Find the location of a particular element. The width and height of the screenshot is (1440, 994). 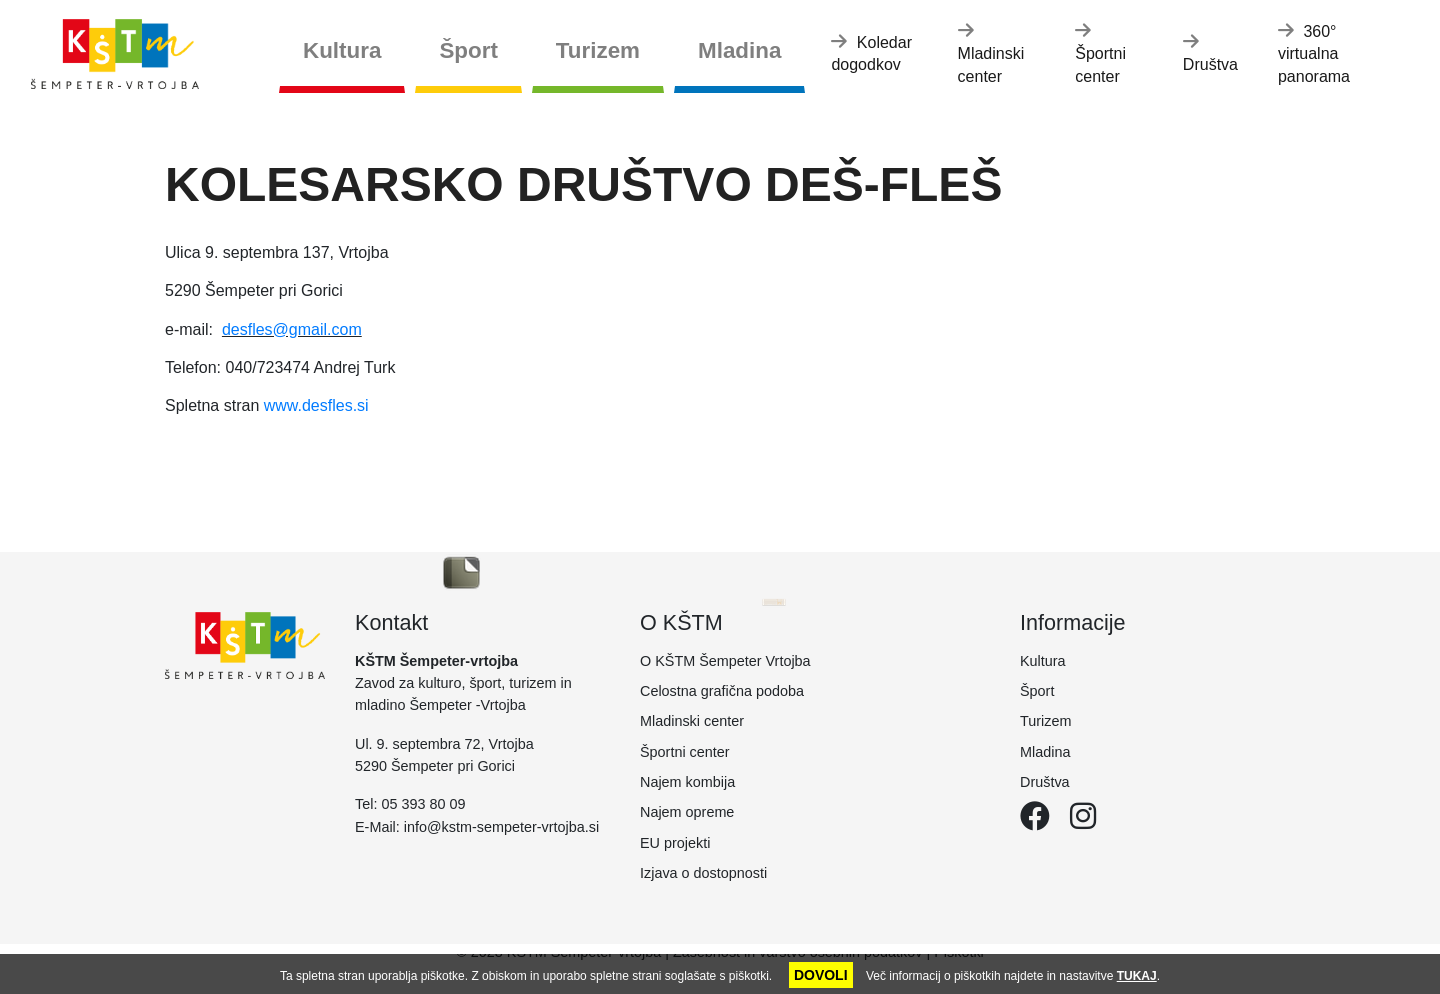

connect a bluetooth keyboard is located at coordinates (774, 602).